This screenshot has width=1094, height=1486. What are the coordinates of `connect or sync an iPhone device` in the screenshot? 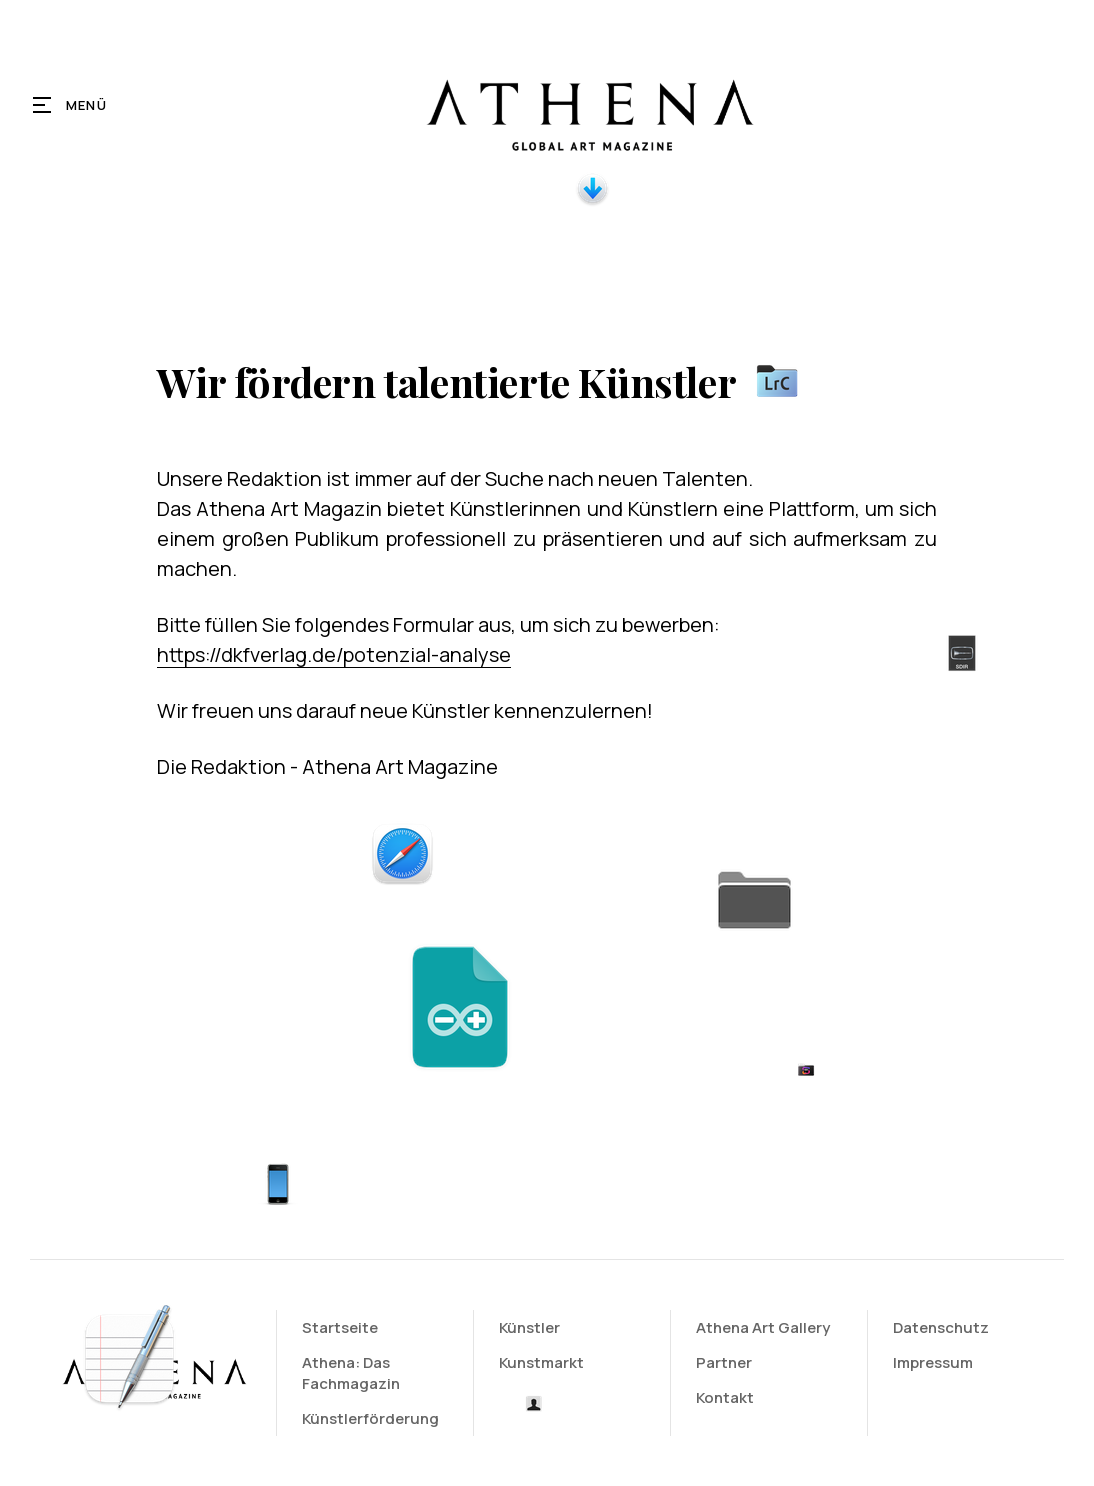 It's located at (278, 1184).